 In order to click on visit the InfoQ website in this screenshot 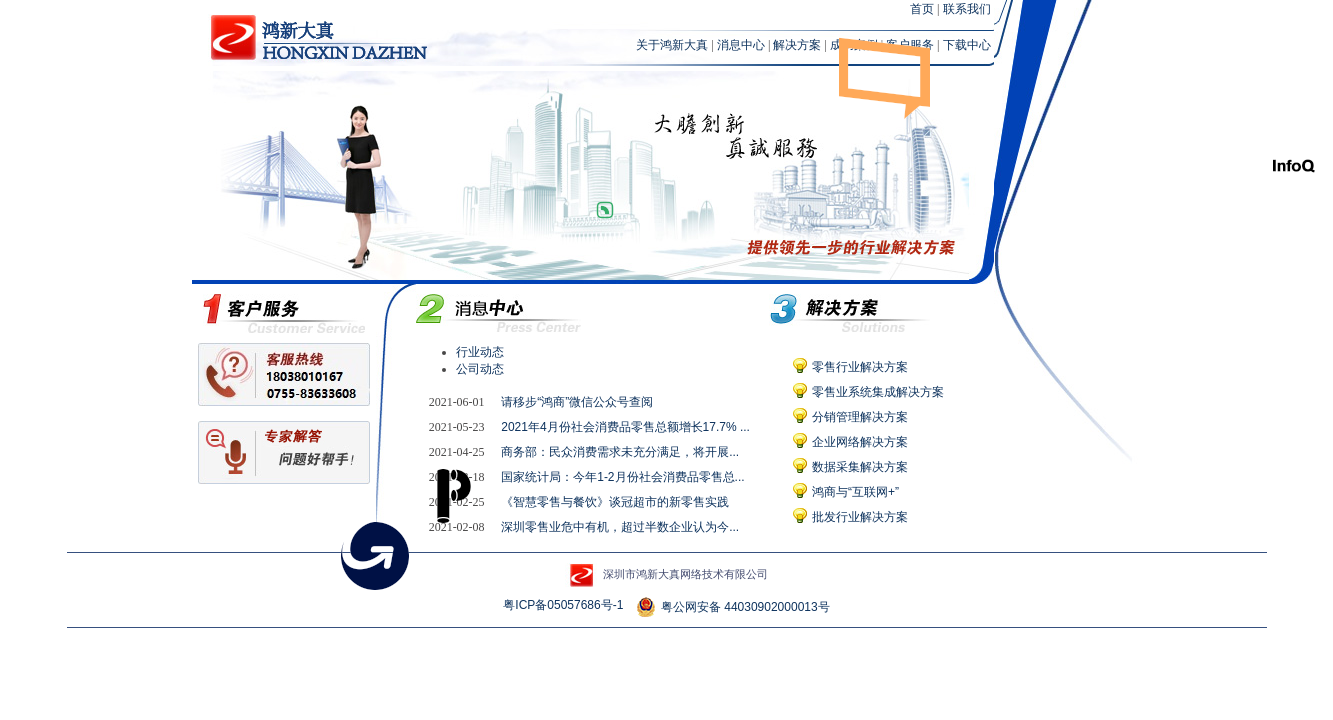, I will do `click(1294, 166)`.